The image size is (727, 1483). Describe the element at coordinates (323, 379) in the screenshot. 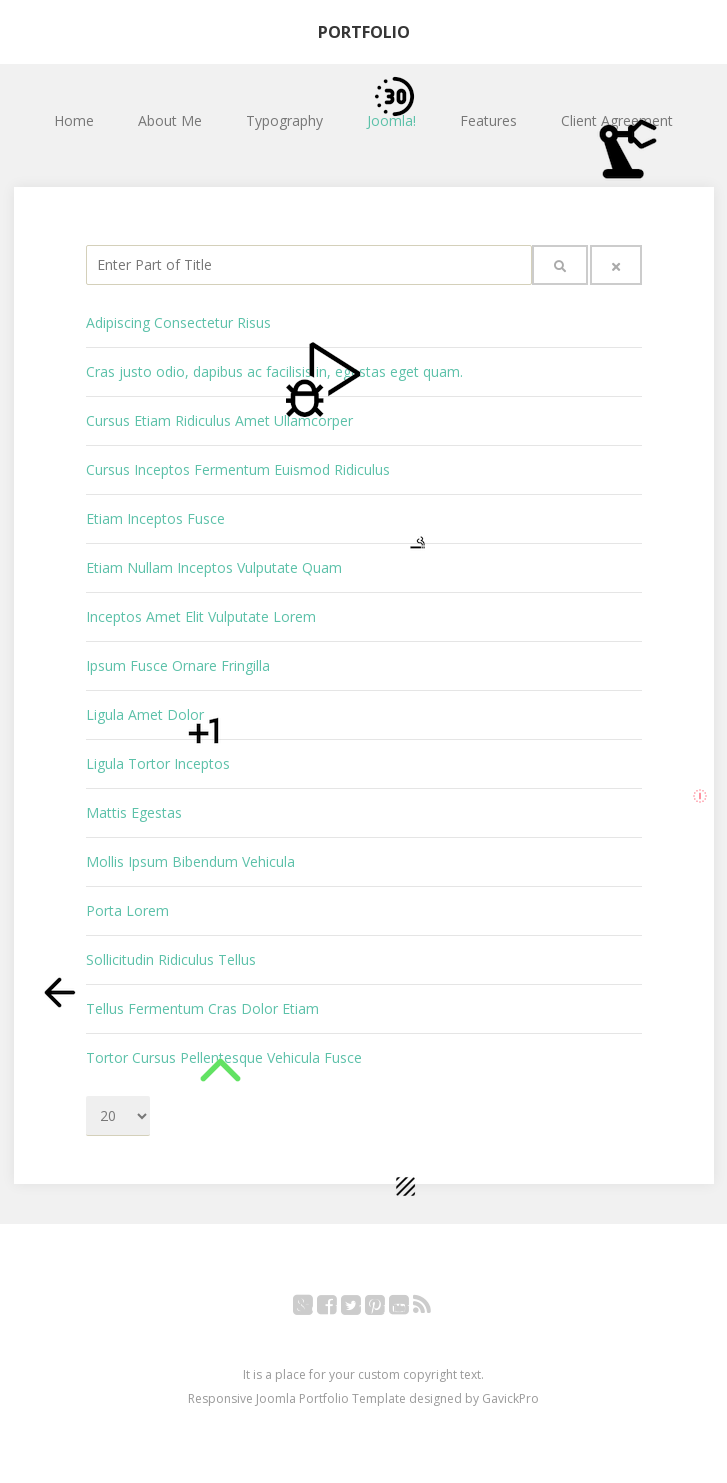

I see `start debugging session` at that location.